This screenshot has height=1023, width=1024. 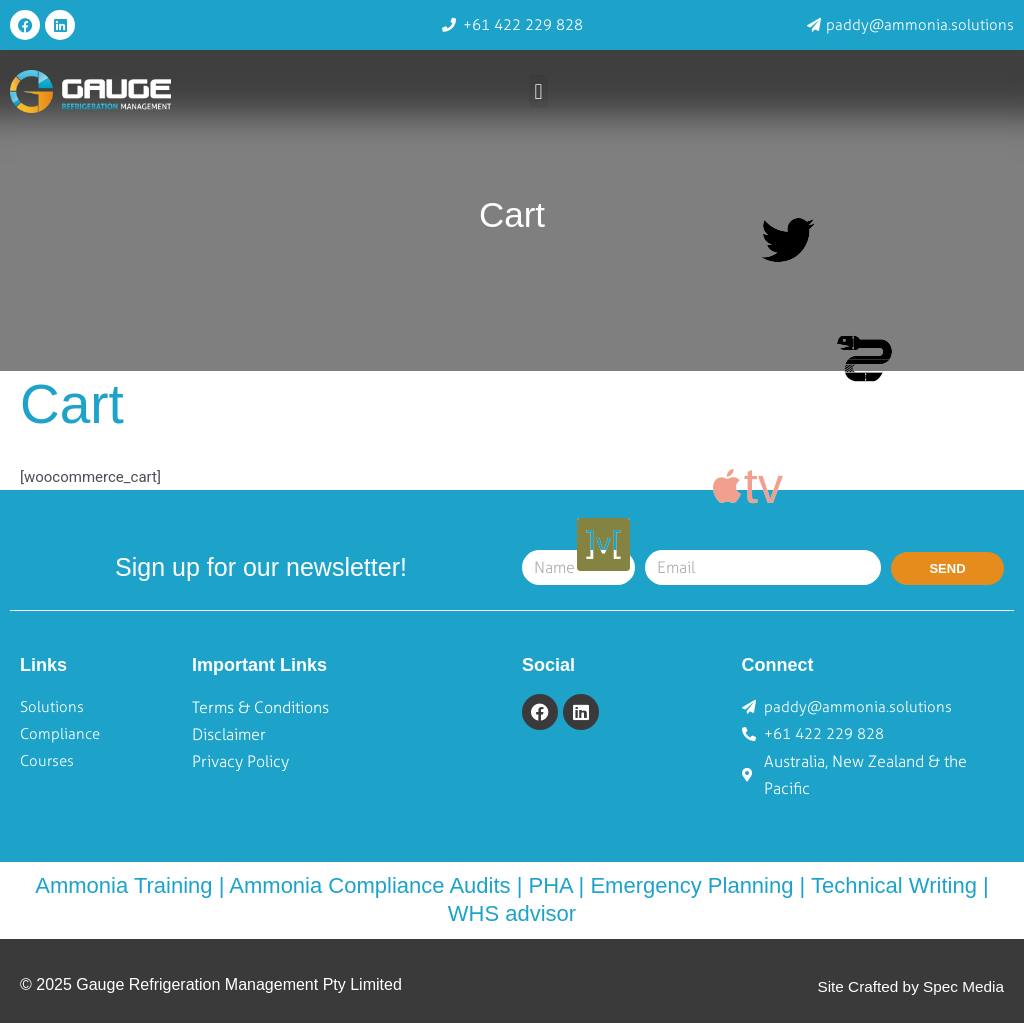 What do you see at coordinates (748, 486) in the screenshot?
I see `open the Apple TV app` at bounding box center [748, 486].